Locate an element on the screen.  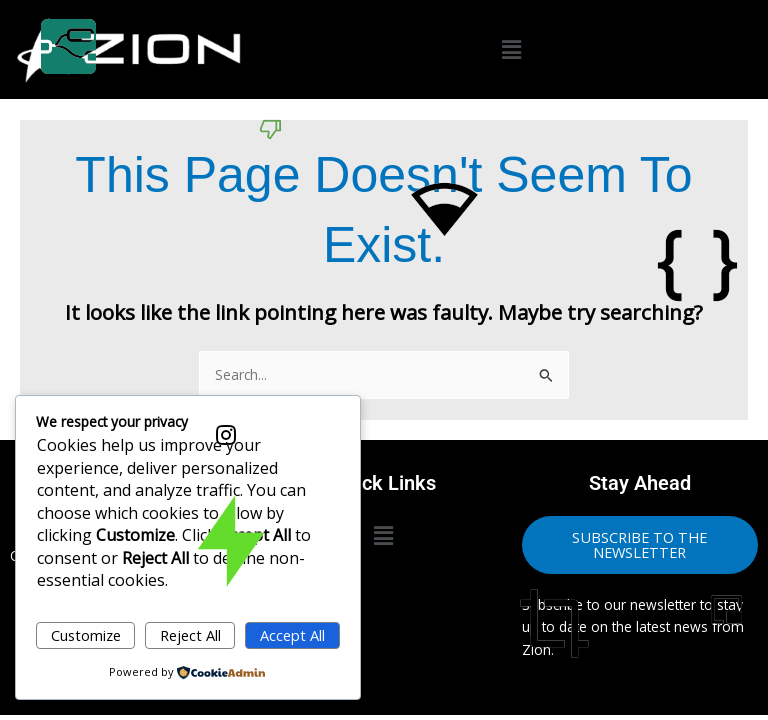
turn on device flashlight is located at coordinates (231, 541).